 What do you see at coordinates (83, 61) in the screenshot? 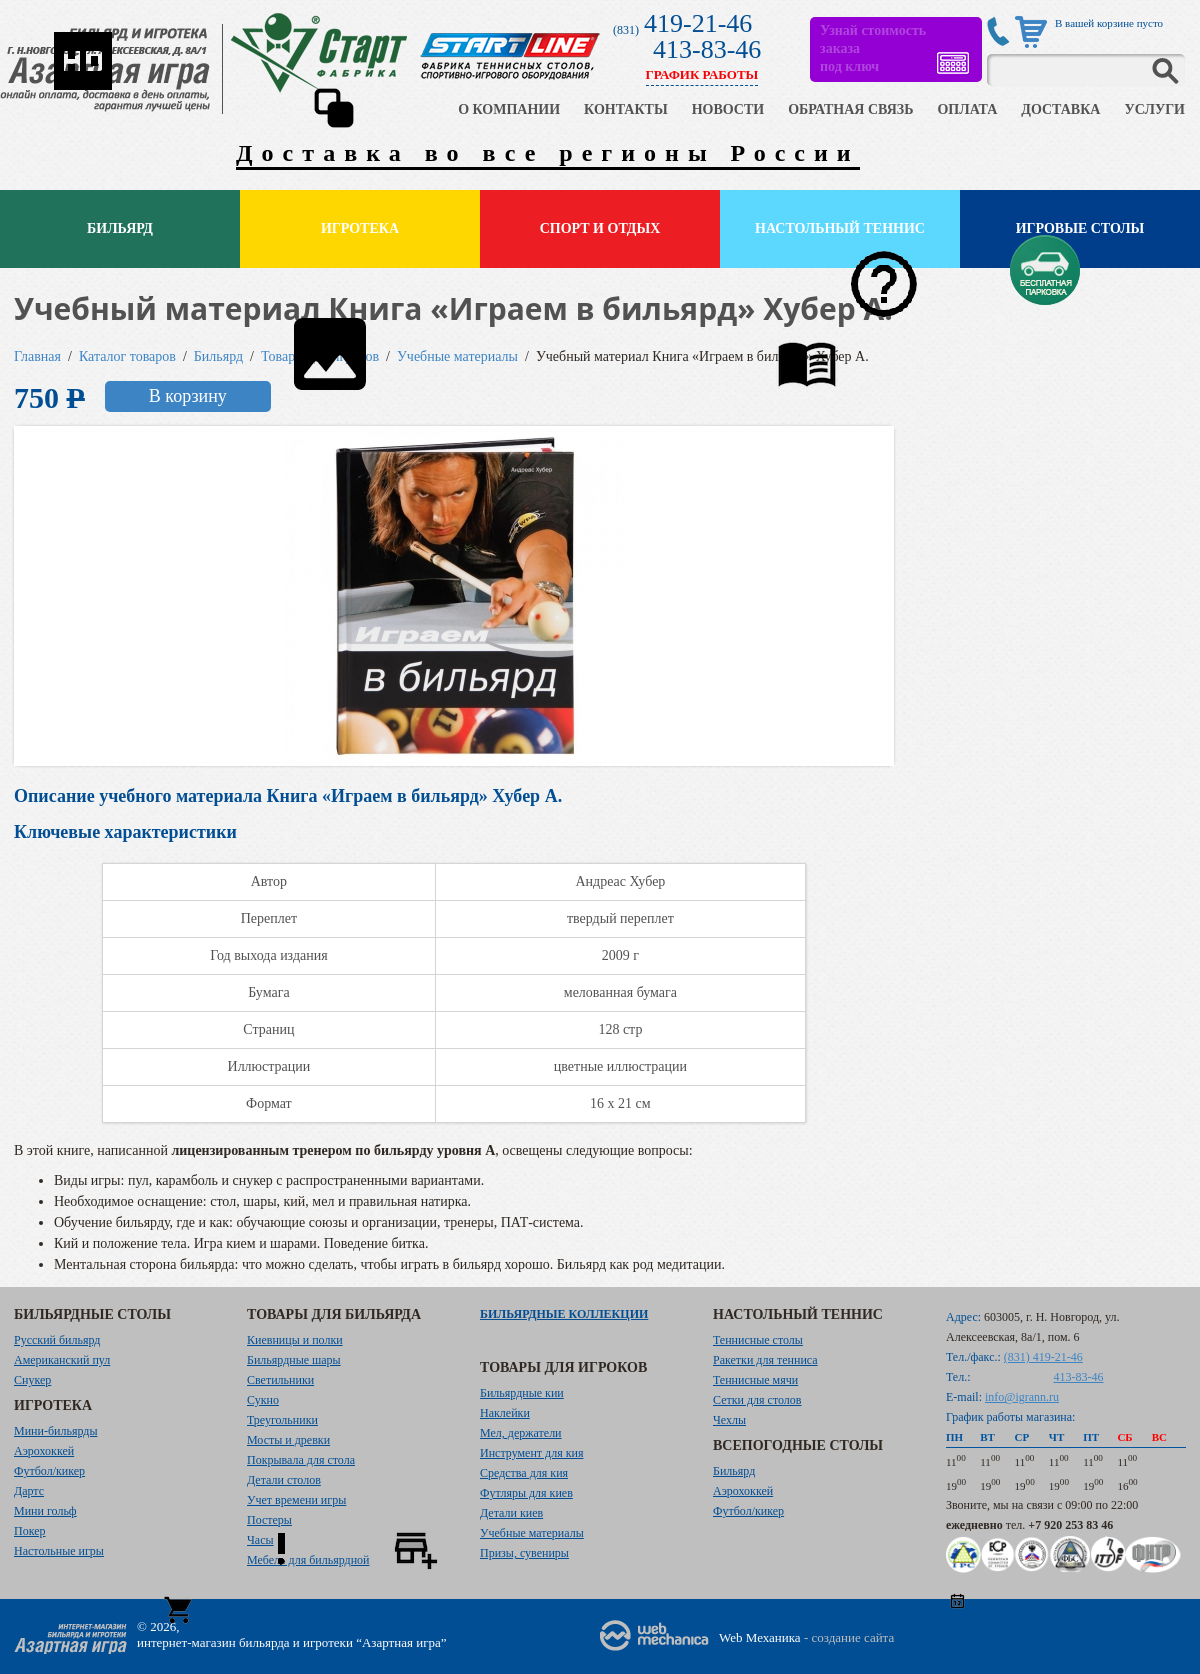
I see `indicates high definition video quality is available` at bounding box center [83, 61].